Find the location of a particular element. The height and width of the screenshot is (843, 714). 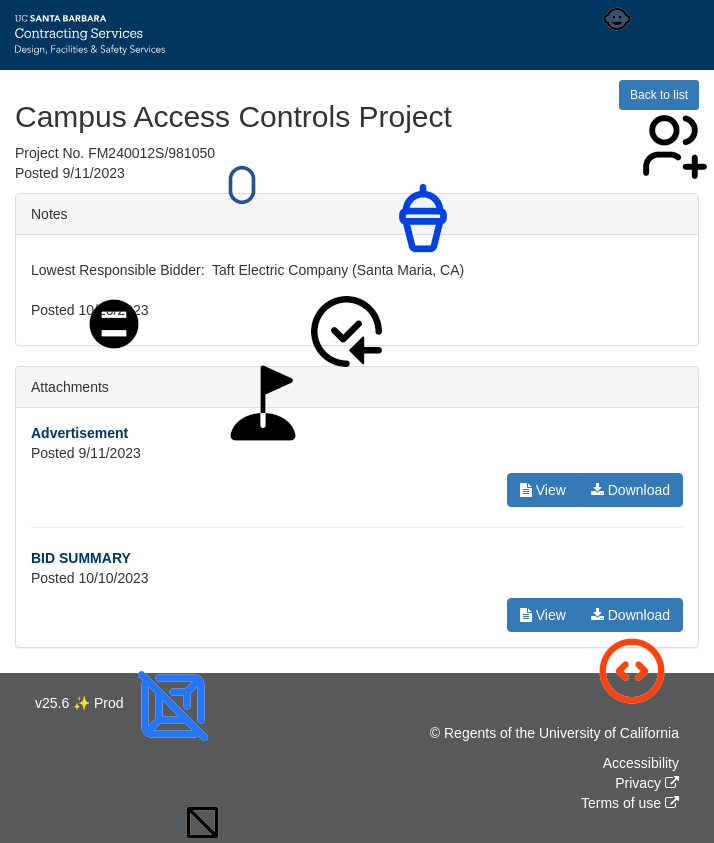

add a new team member is located at coordinates (673, 145).